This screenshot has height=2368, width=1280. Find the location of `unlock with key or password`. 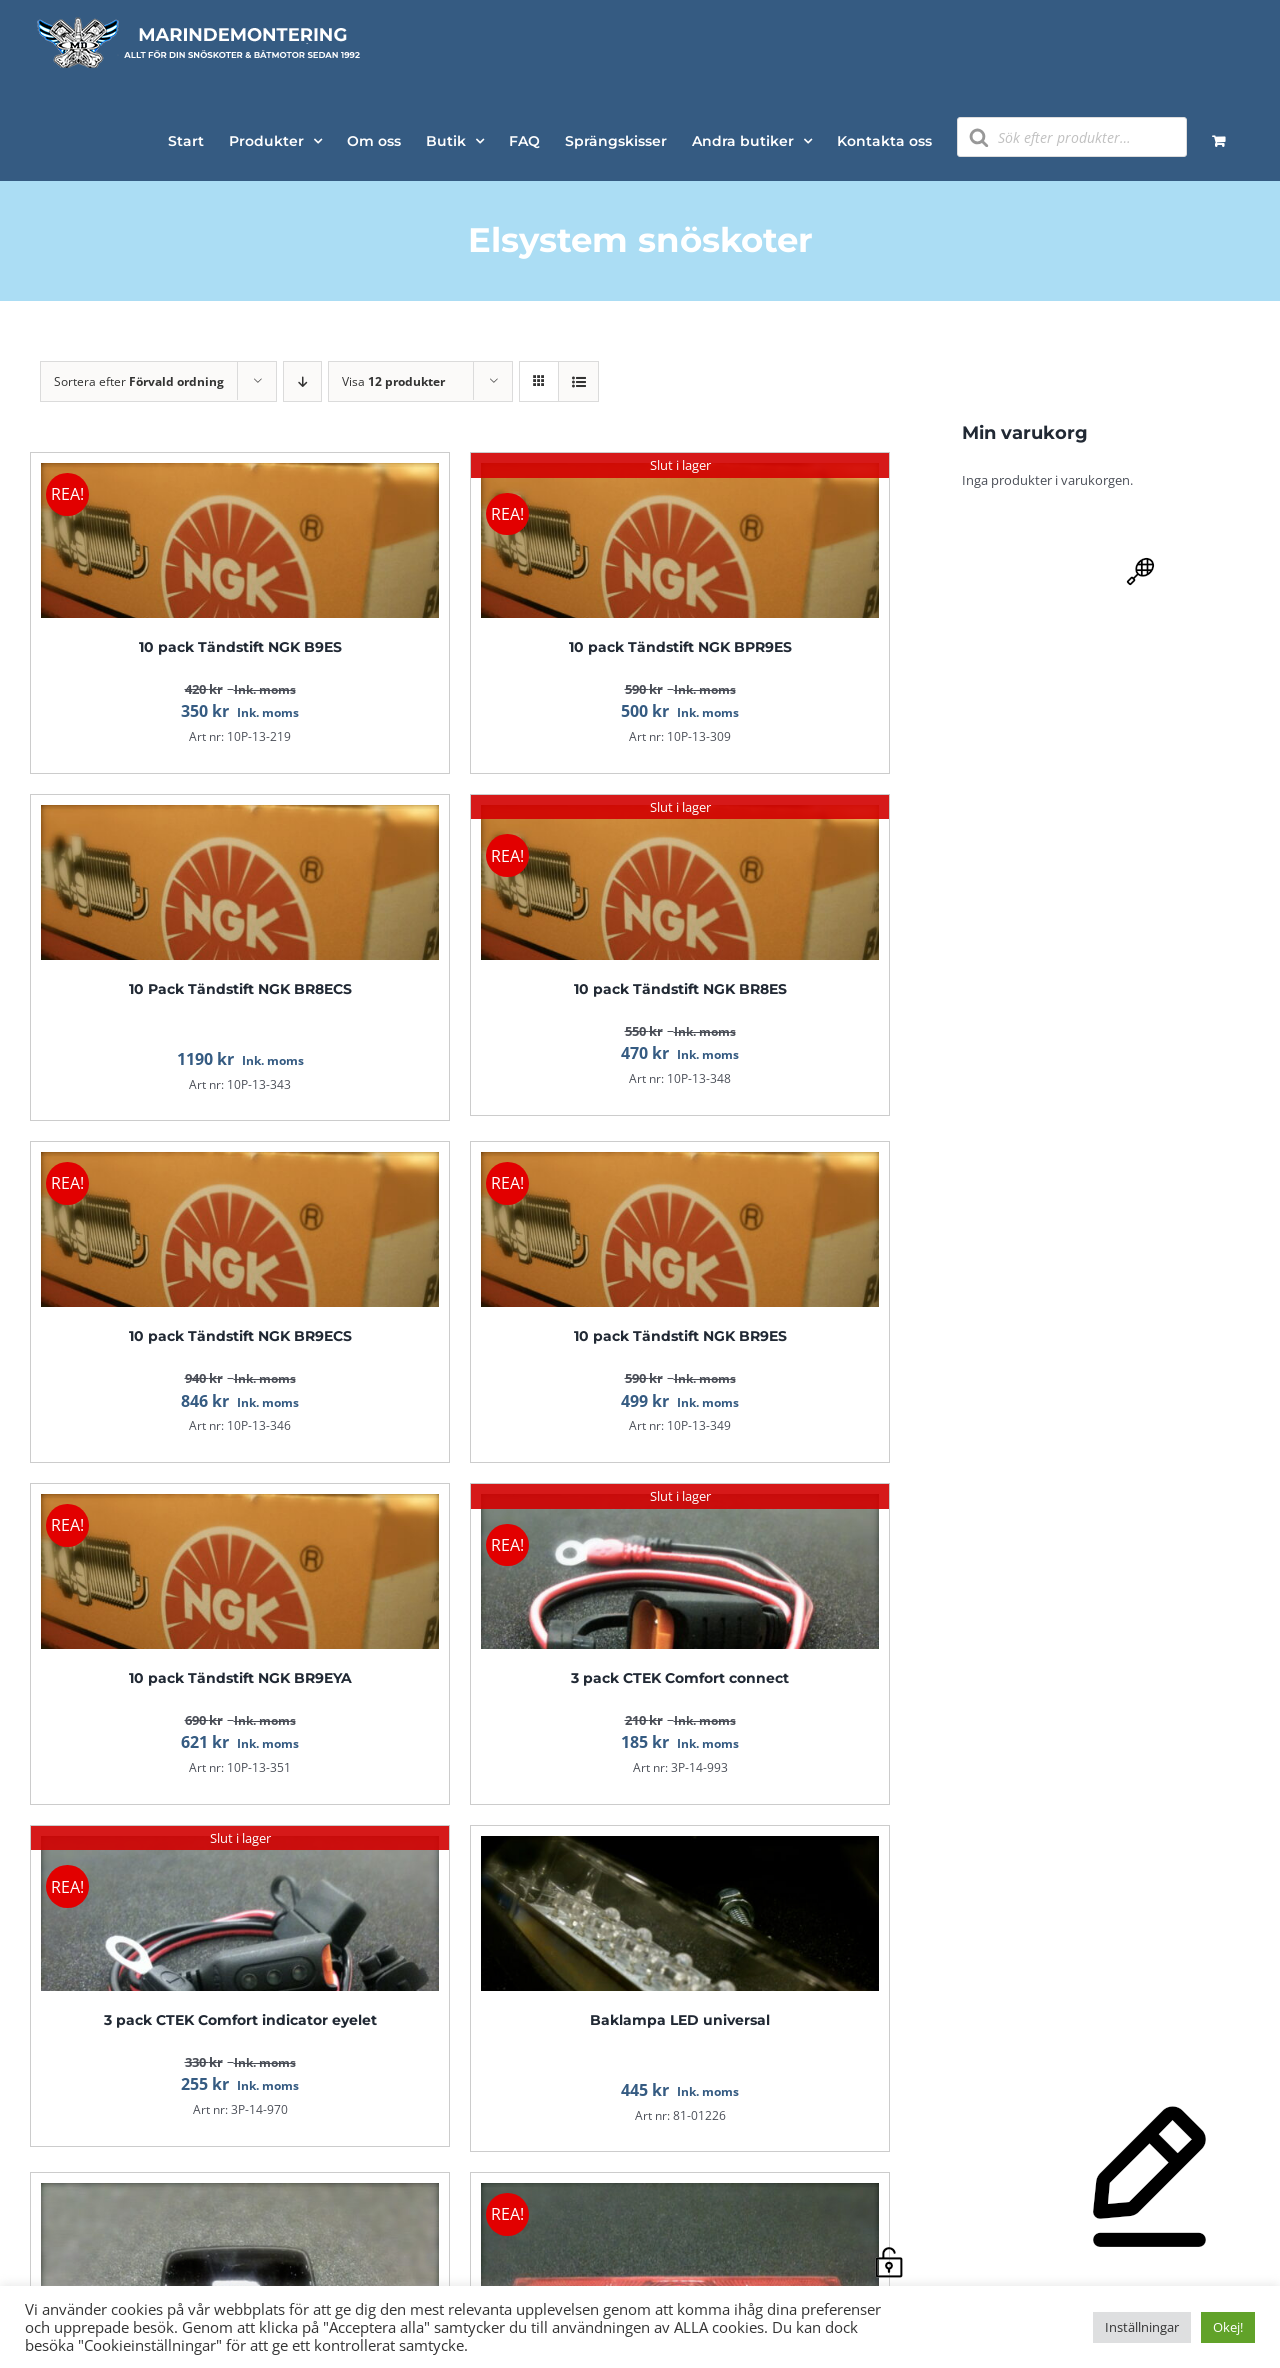

unlock with key or password is located at coordinates (889, 2264).